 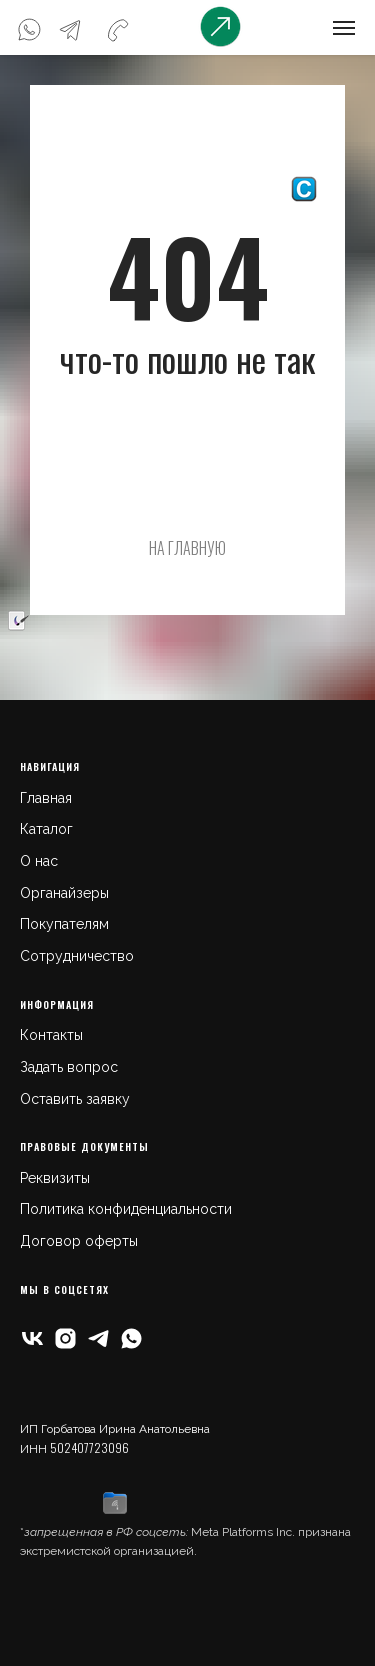 I want to click on create a new application or software package, so click(x=18, y=620).